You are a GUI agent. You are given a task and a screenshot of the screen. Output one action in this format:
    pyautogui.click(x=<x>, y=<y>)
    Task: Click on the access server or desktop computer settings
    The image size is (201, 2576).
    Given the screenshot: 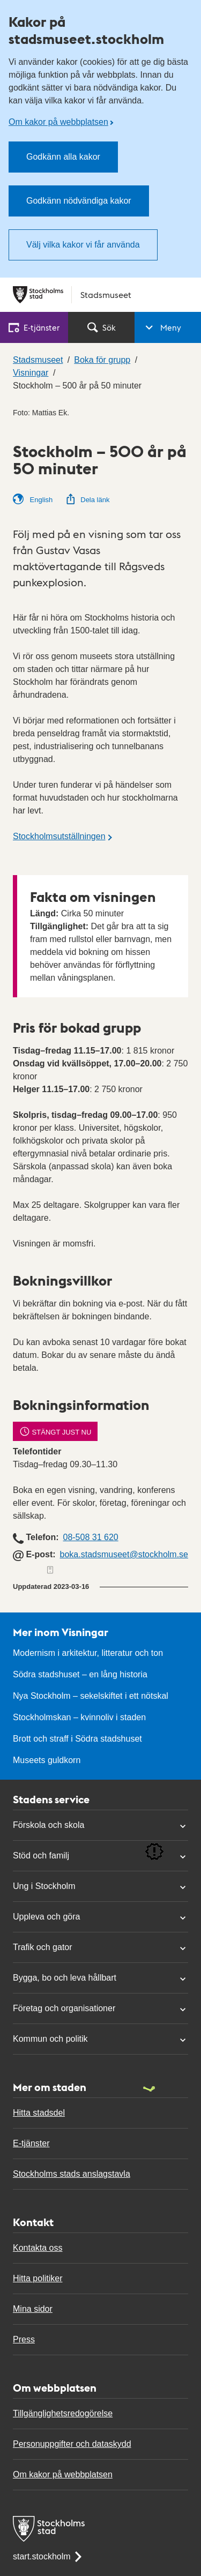 What is the action you would take?
    pyautogui.click(x=50, y=1570)
    